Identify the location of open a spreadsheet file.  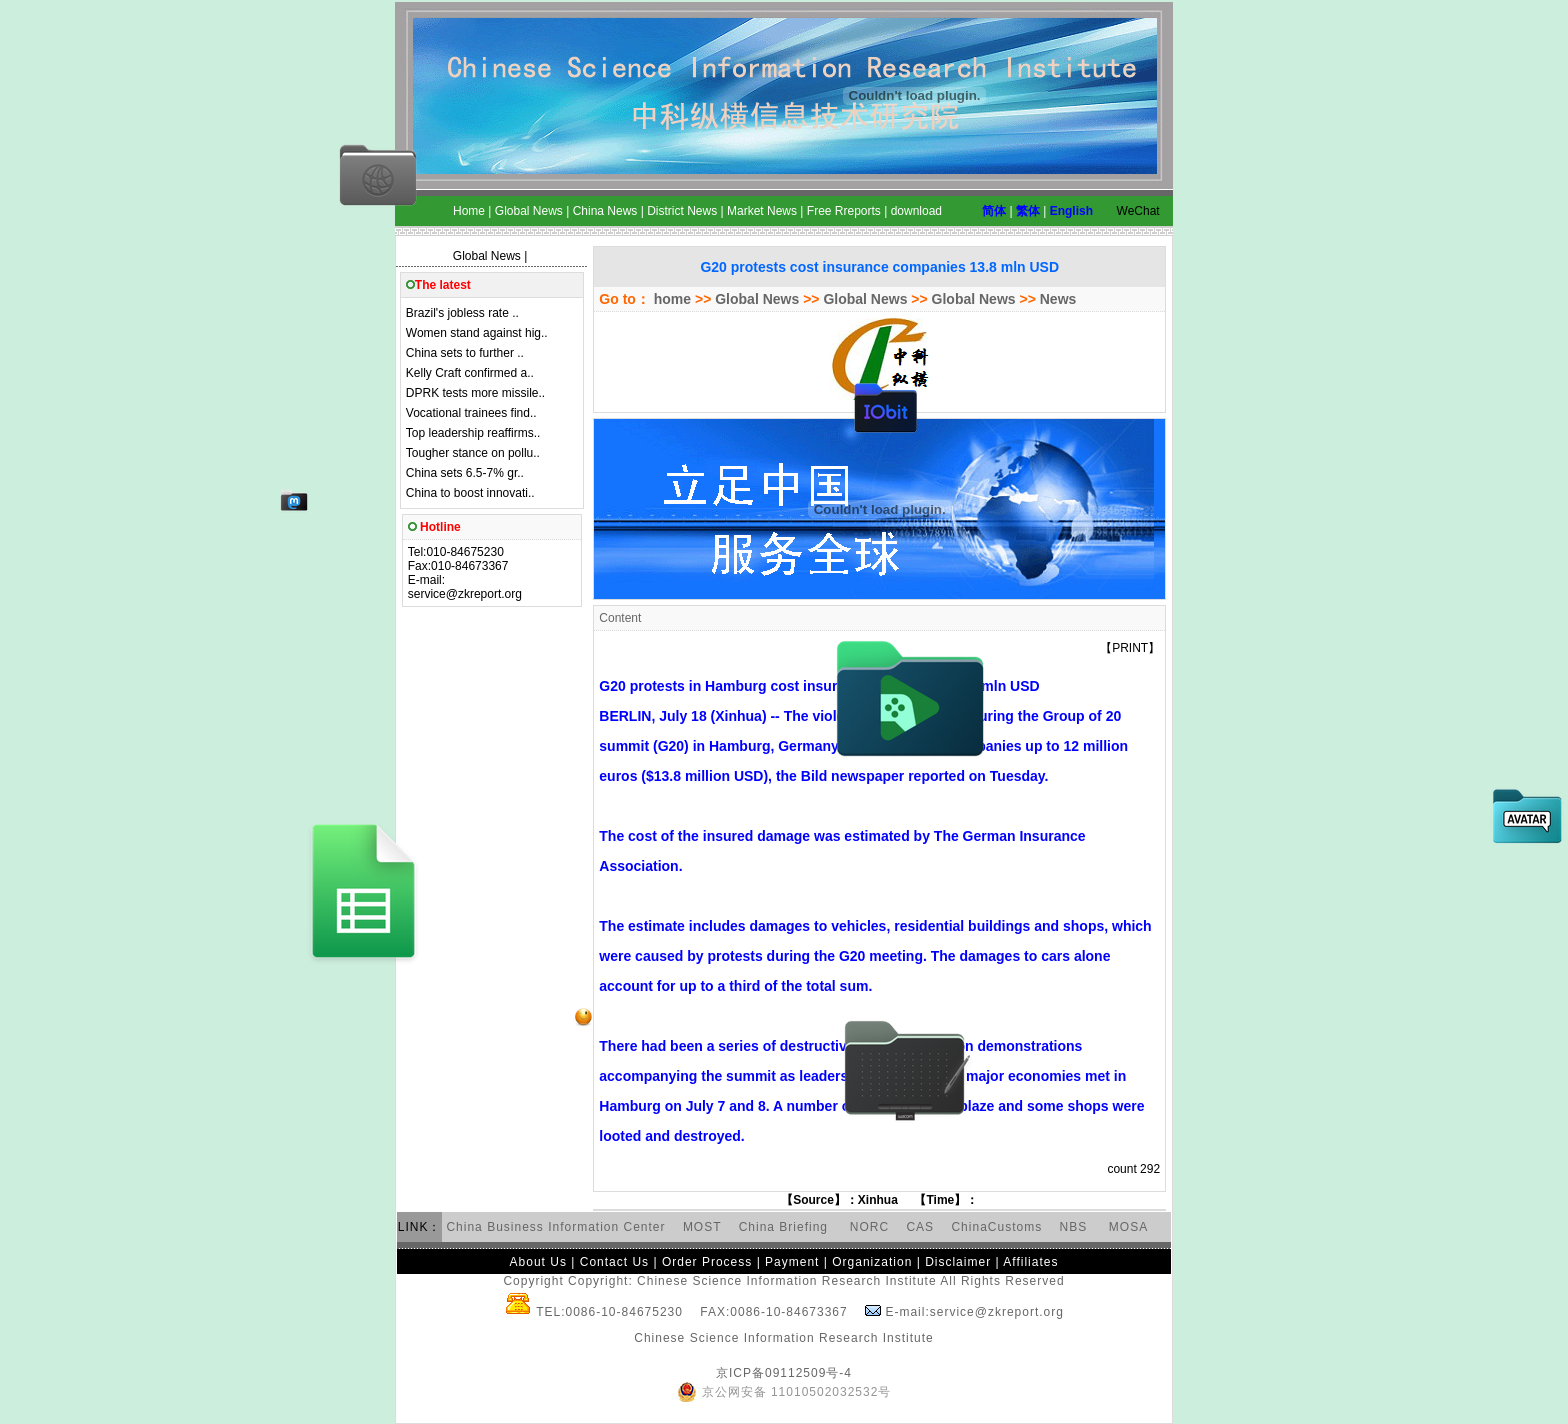
(363, 893).